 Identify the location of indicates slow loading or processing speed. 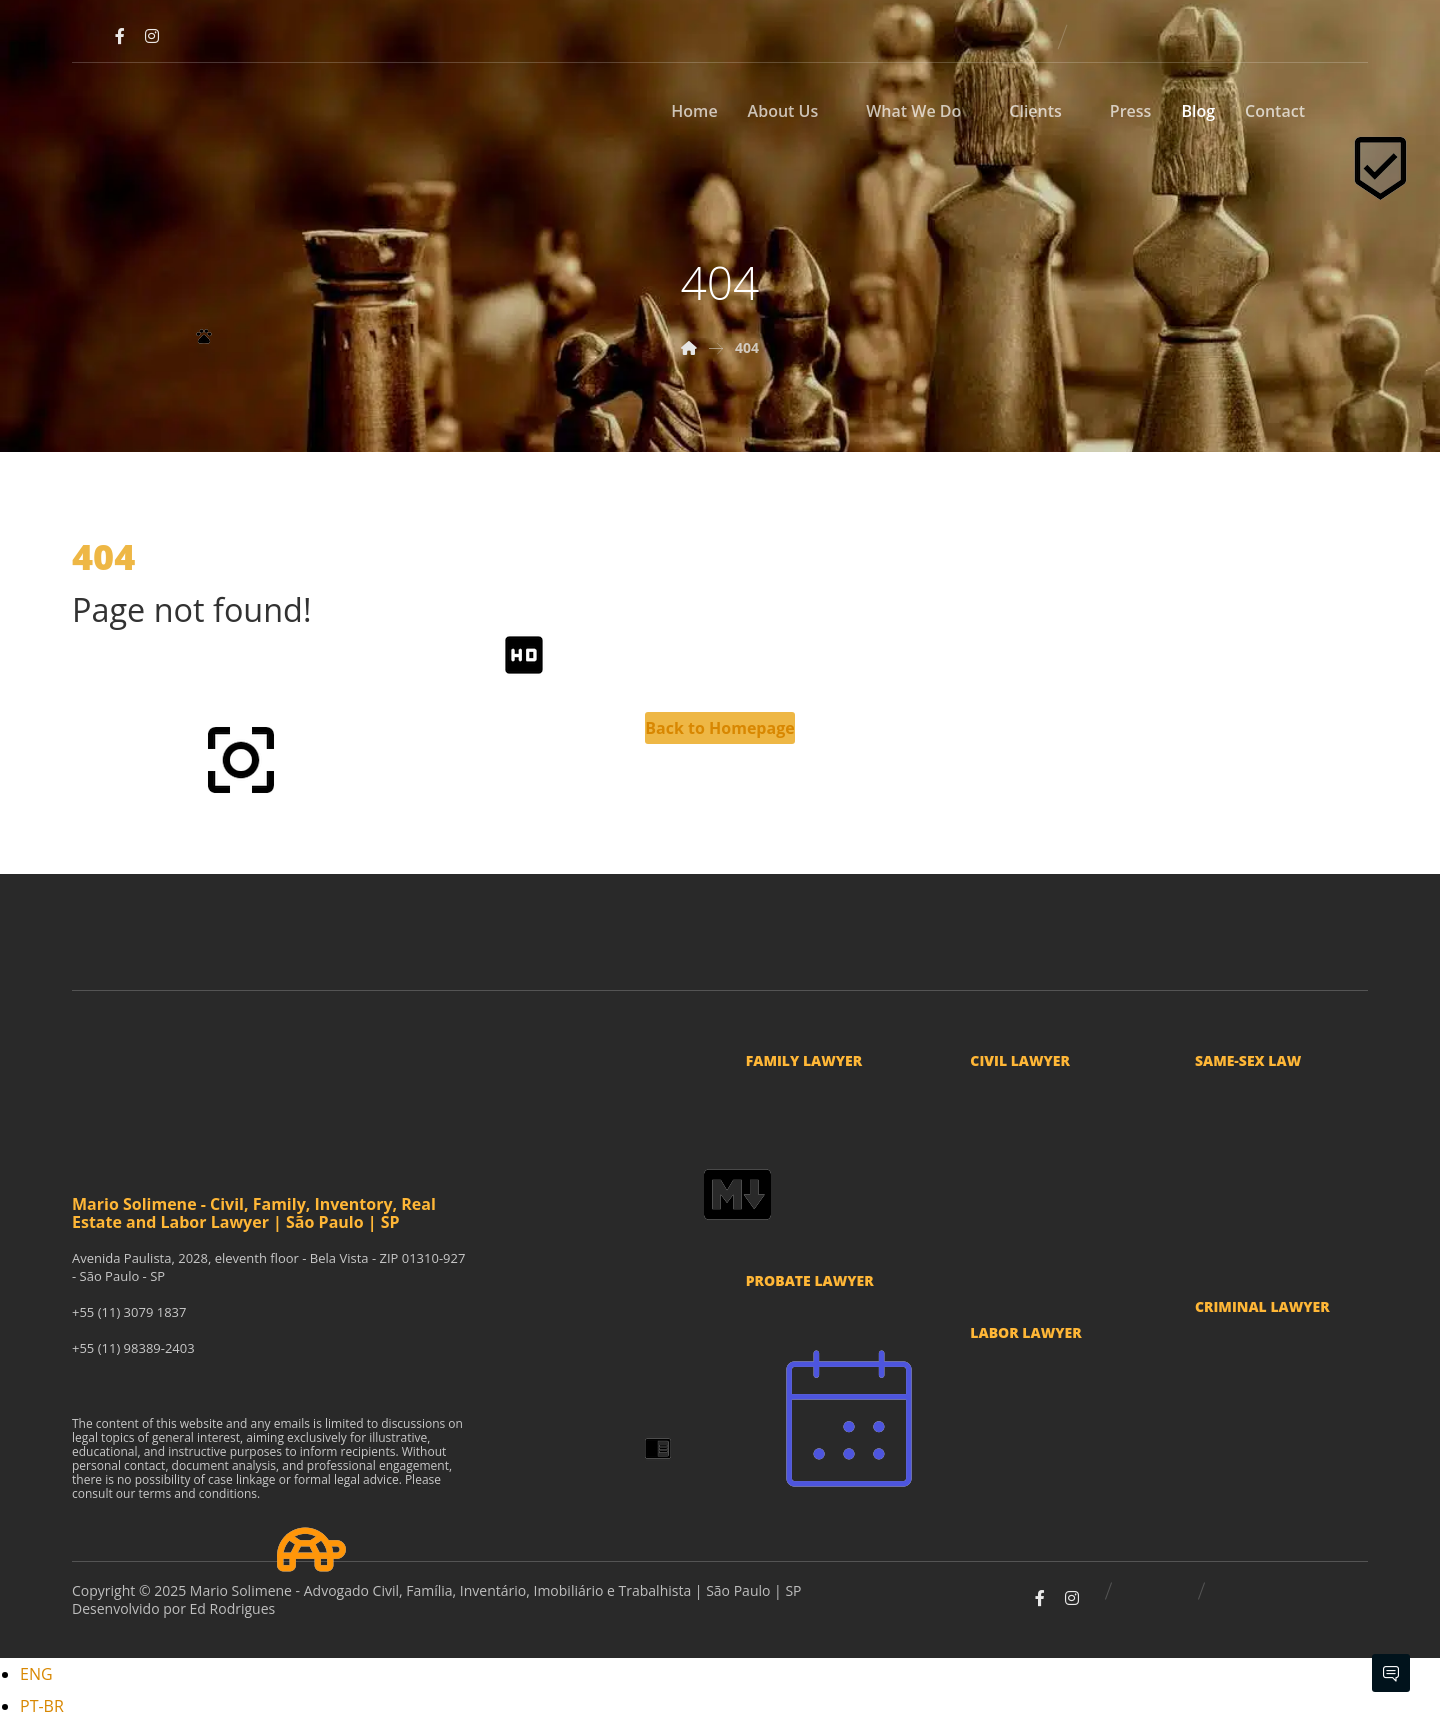
(311, 1549).